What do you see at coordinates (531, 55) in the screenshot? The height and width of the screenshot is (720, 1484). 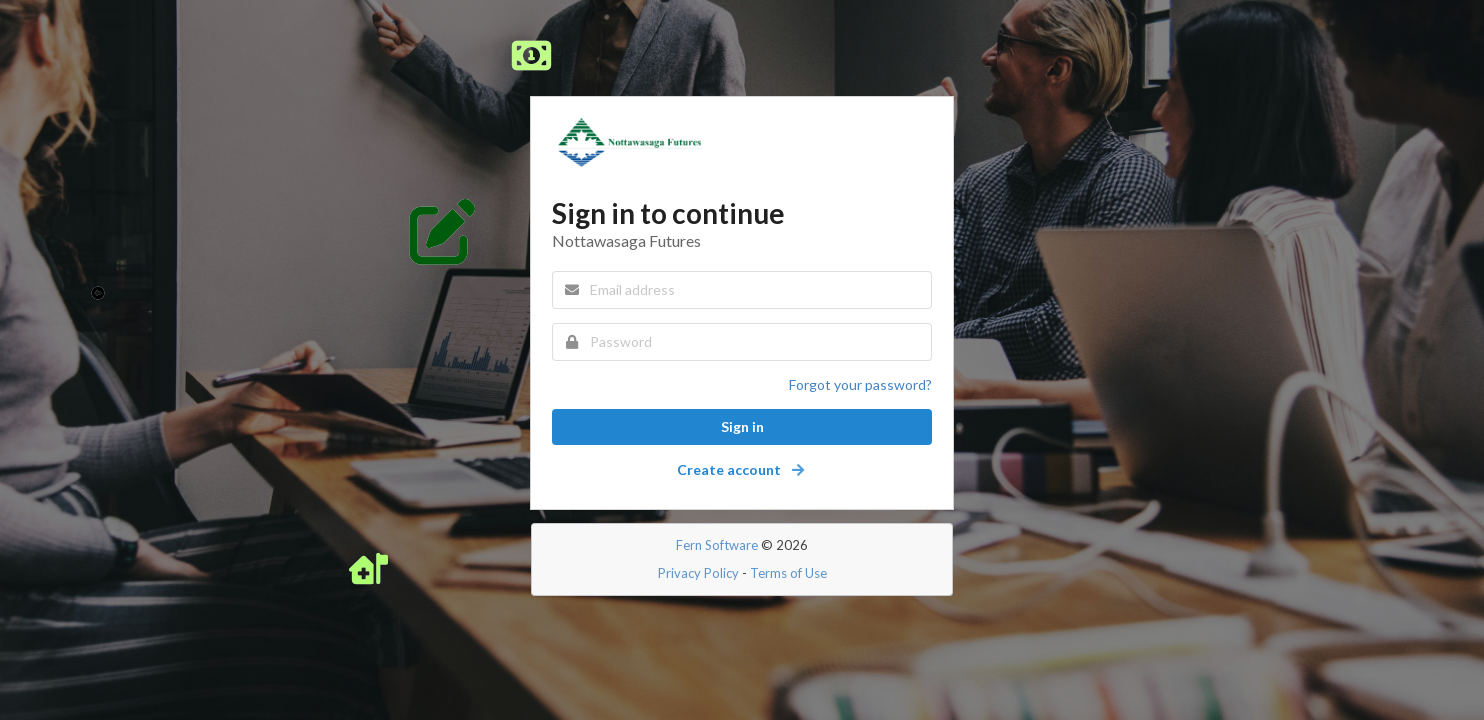 I see `view payment or billing details` at bounding box center [531, 55].